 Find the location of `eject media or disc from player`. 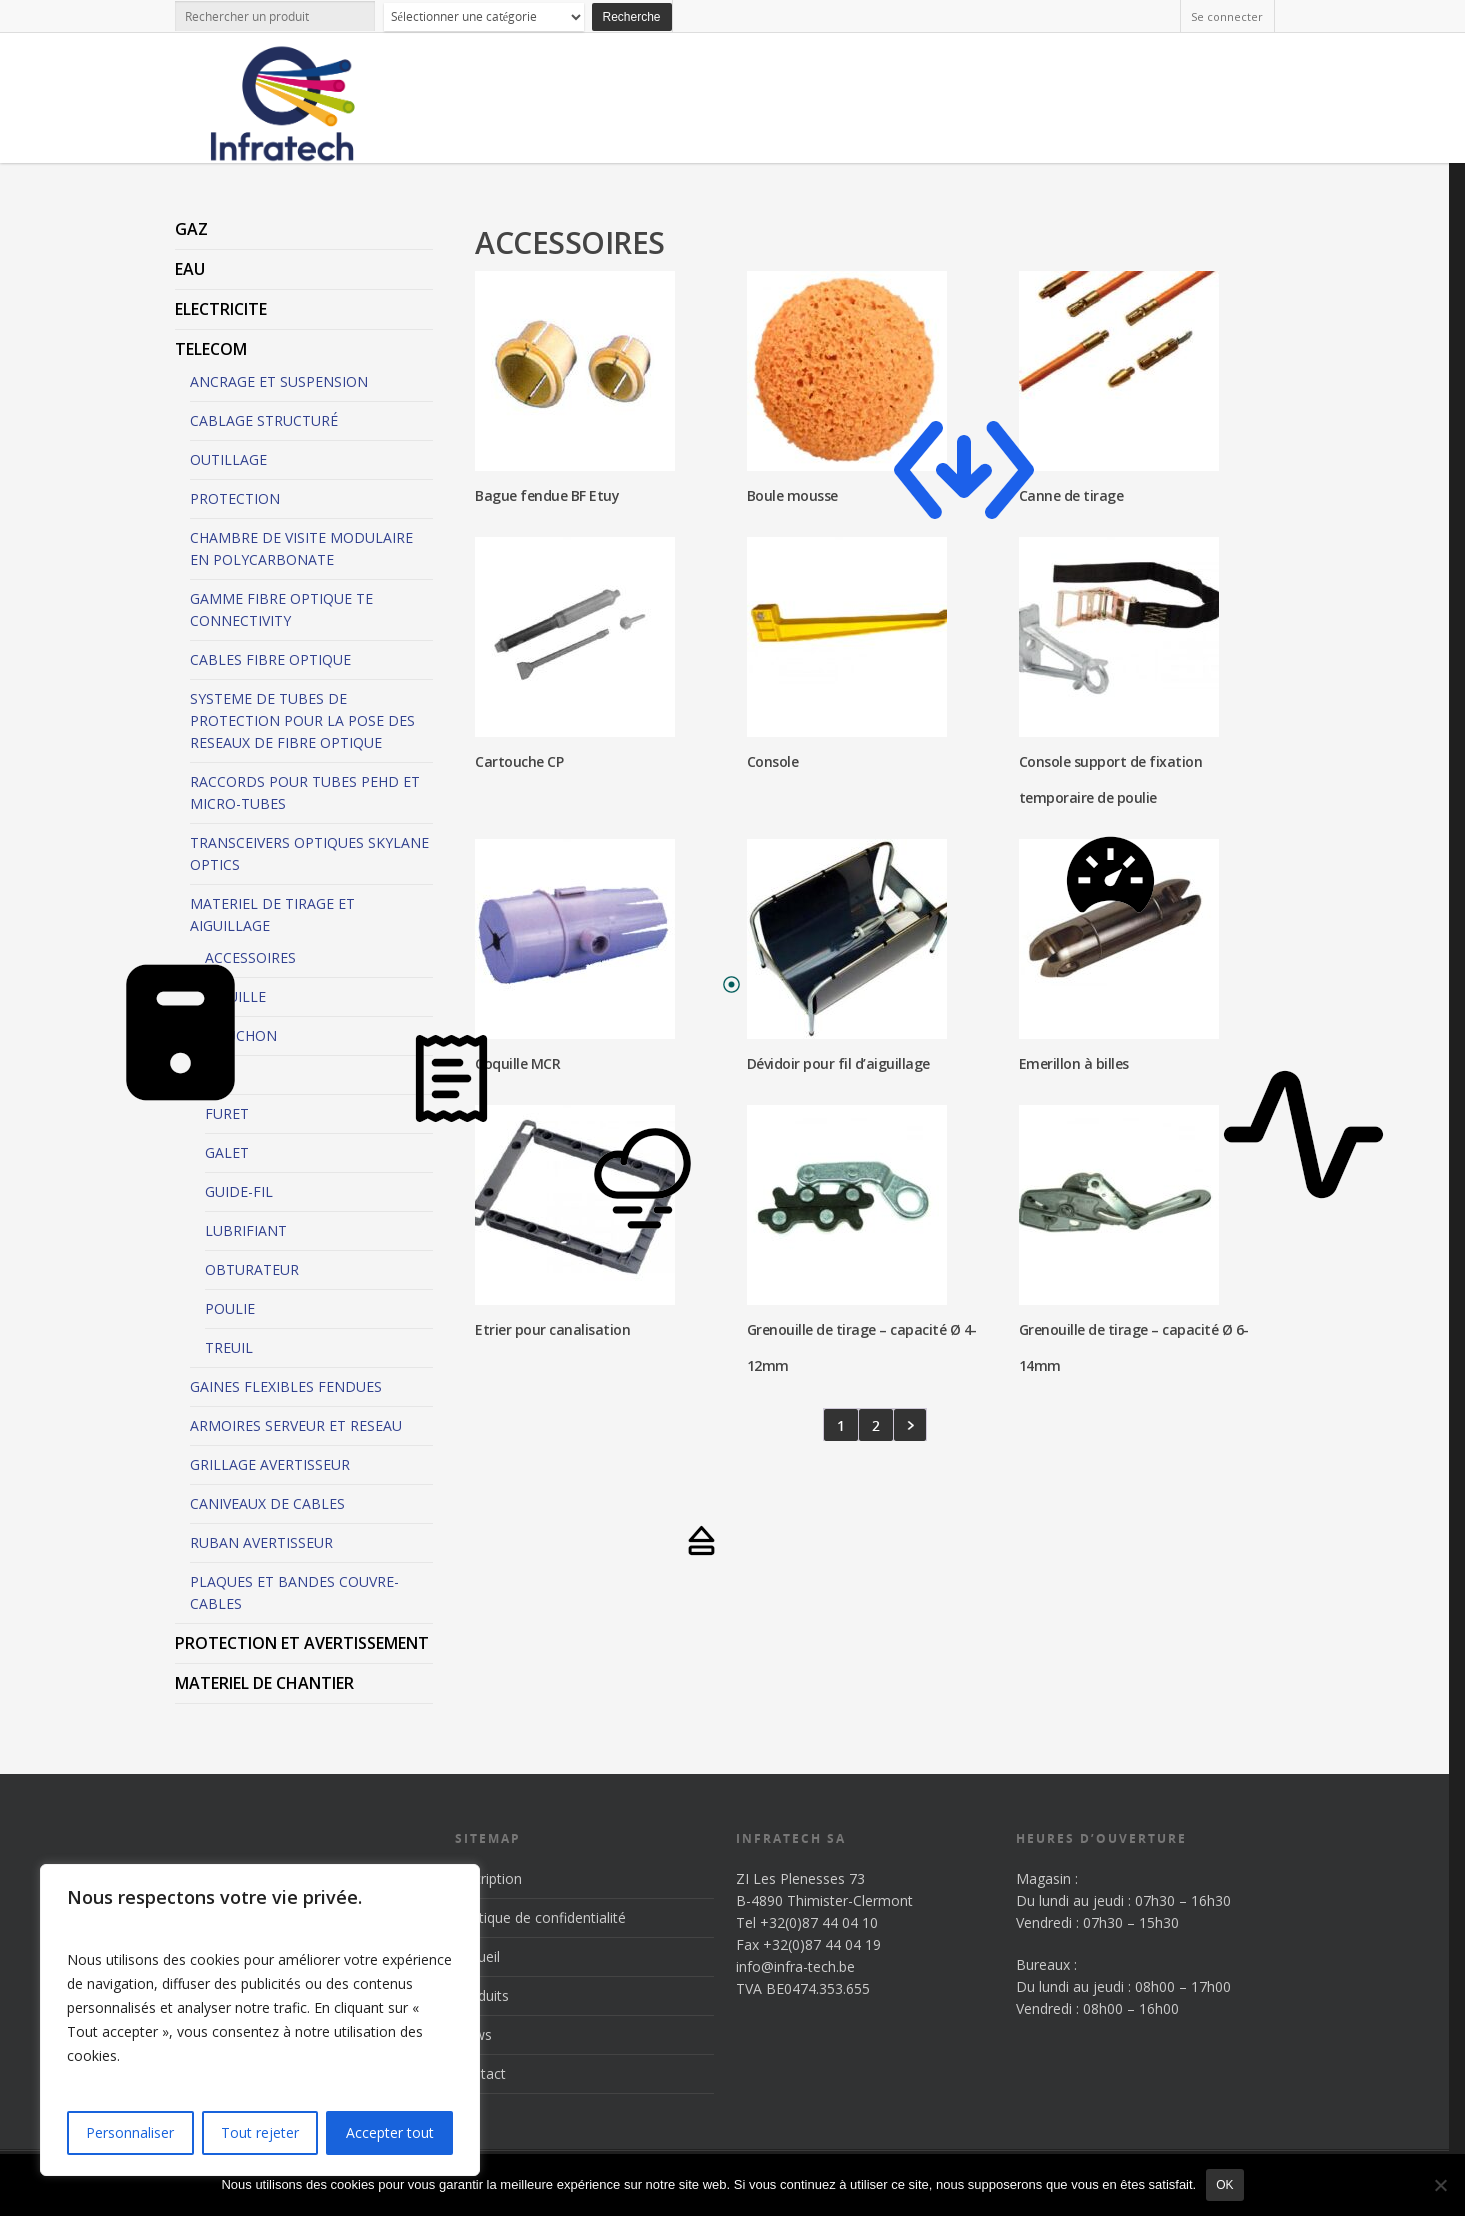

eject media or disc from player is located at coordinates (701, 1540).